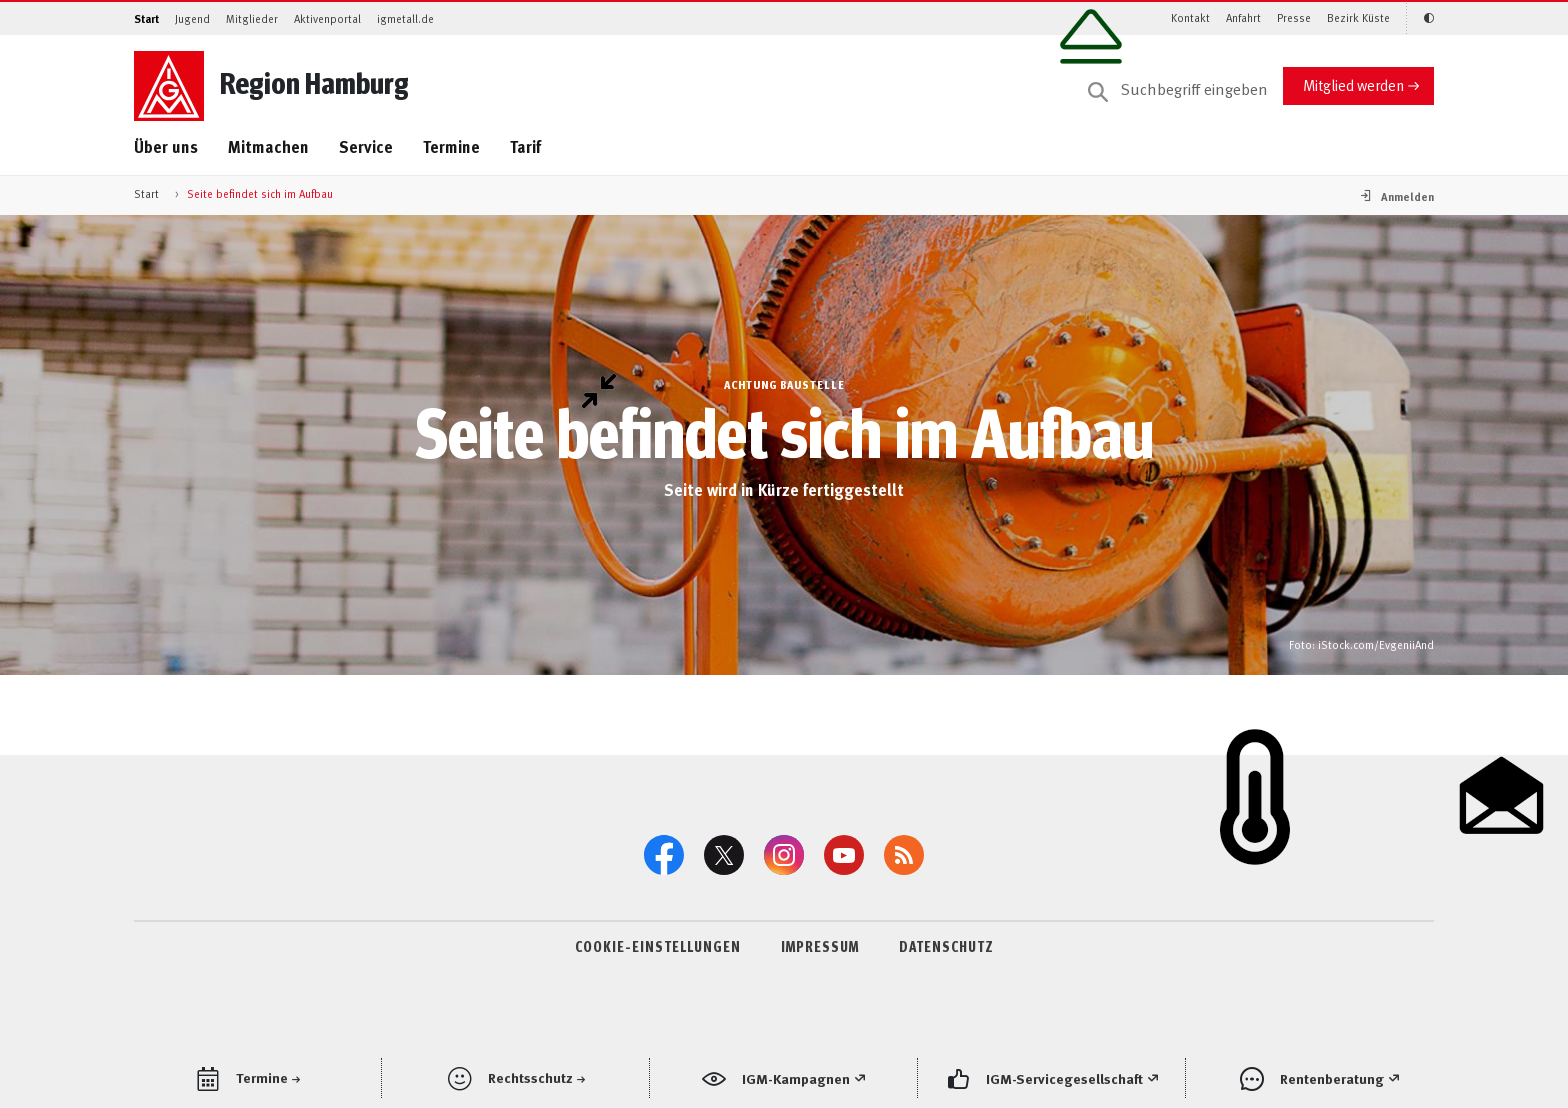 Image resolution: width=1568 pixels, height=1108 pixels. What do you see at coordinates (1501, 798) in the screenshot?
I see `view an opened or read email message` at bounding box center [1501, 798].